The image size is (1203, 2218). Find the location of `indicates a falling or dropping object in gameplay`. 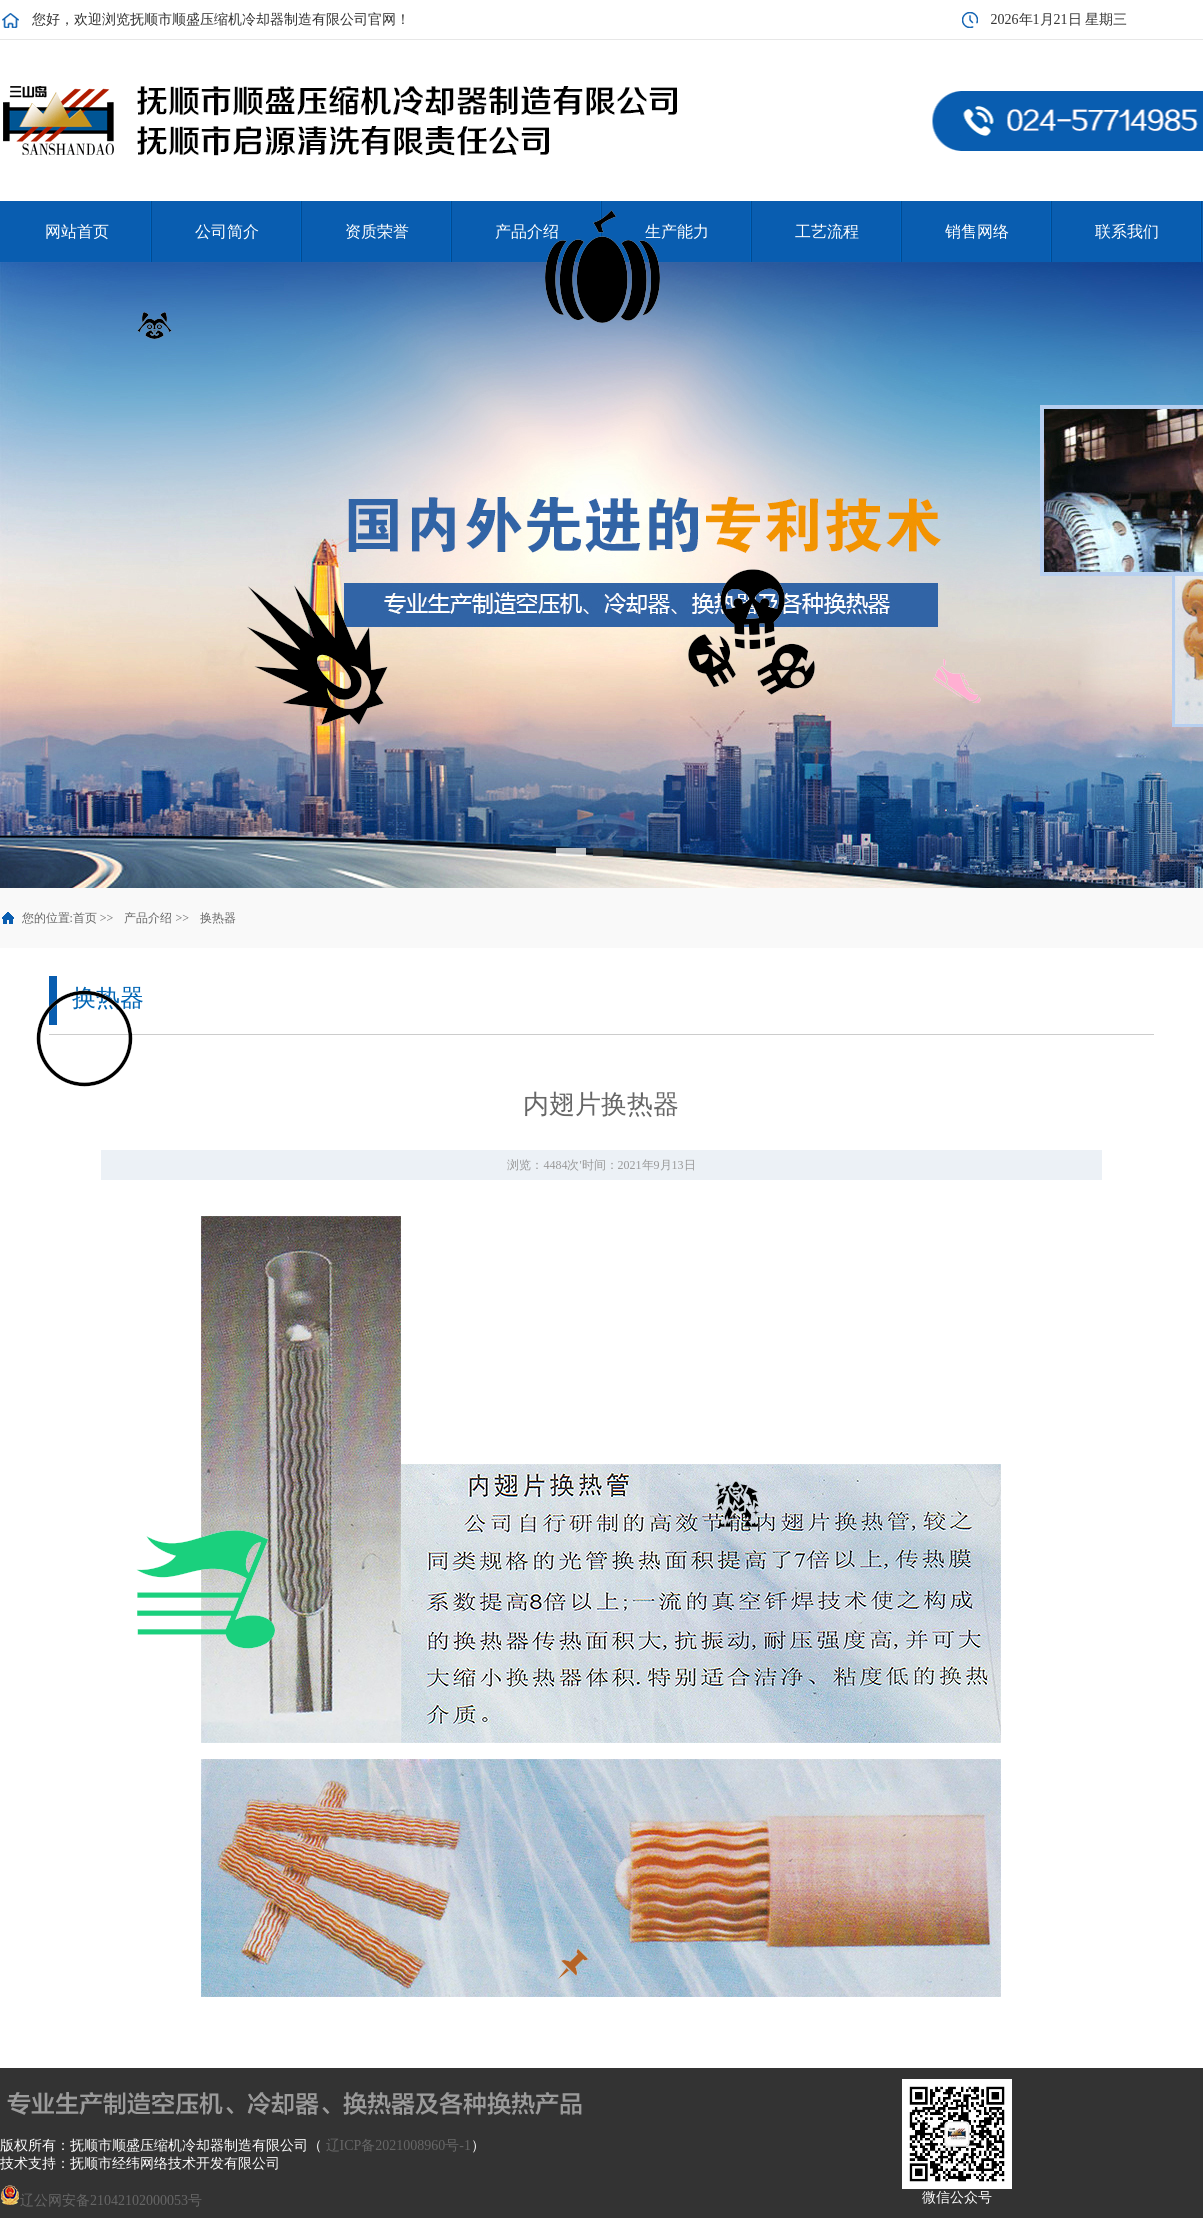

indicates a falling or dropping object in gameplay is located at coordinates (315, 654).